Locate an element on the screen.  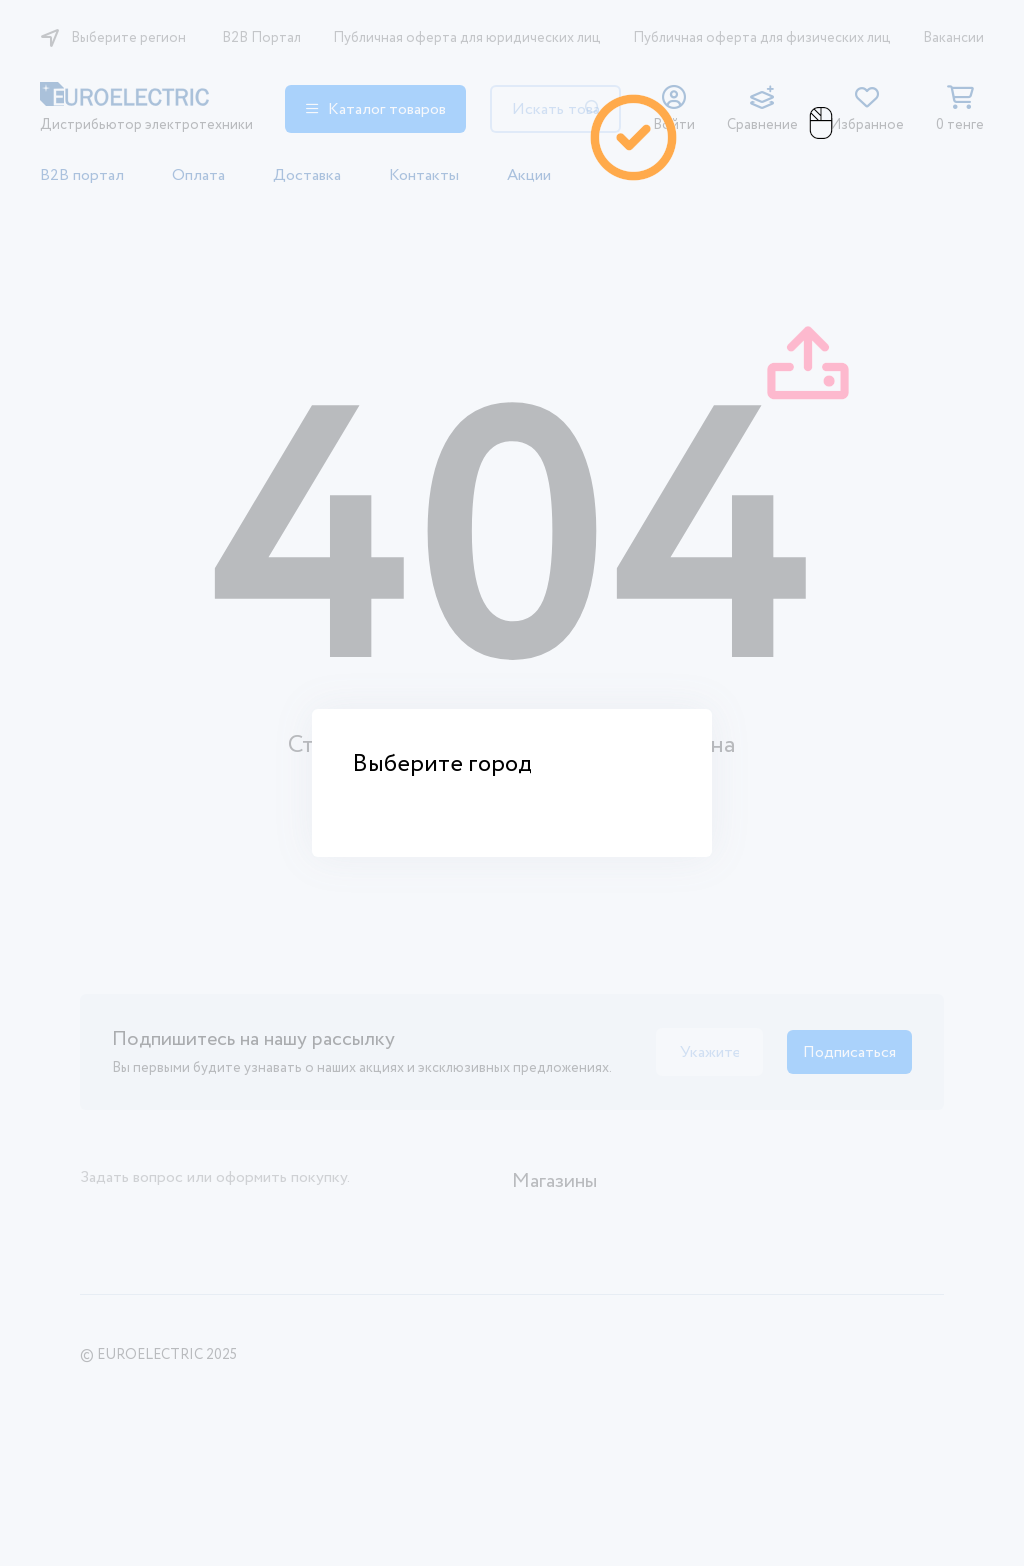
indicates left mouse button click action is located at coordinates (821, 123).